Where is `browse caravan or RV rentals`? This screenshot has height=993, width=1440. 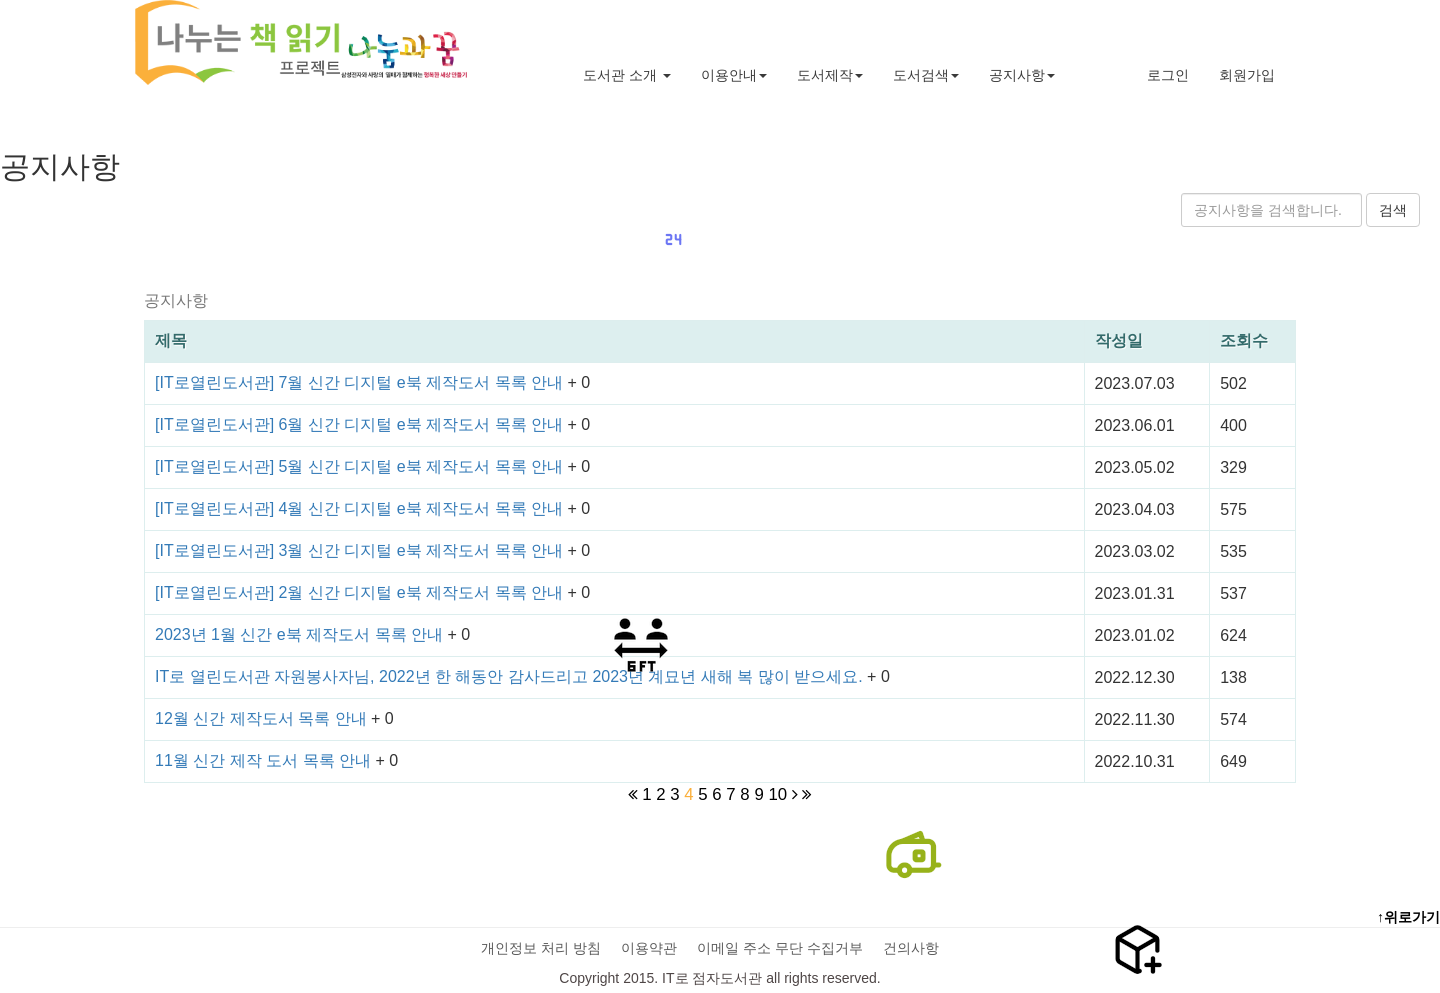
browse caravan or RV rentals is located at coordinates (912, 854).